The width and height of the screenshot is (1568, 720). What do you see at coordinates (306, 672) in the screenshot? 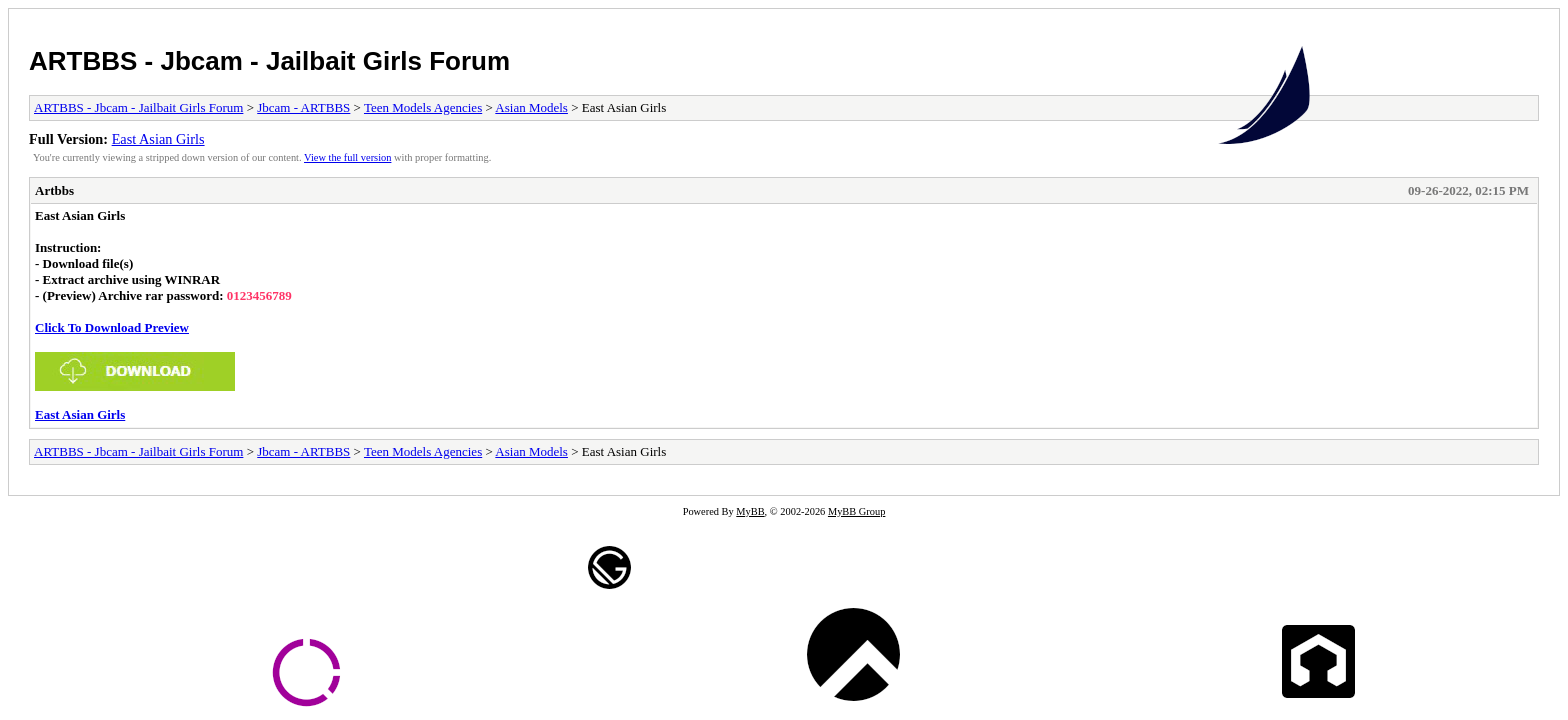
I see `view data breakdown by category` at bounding box center [306, 672].